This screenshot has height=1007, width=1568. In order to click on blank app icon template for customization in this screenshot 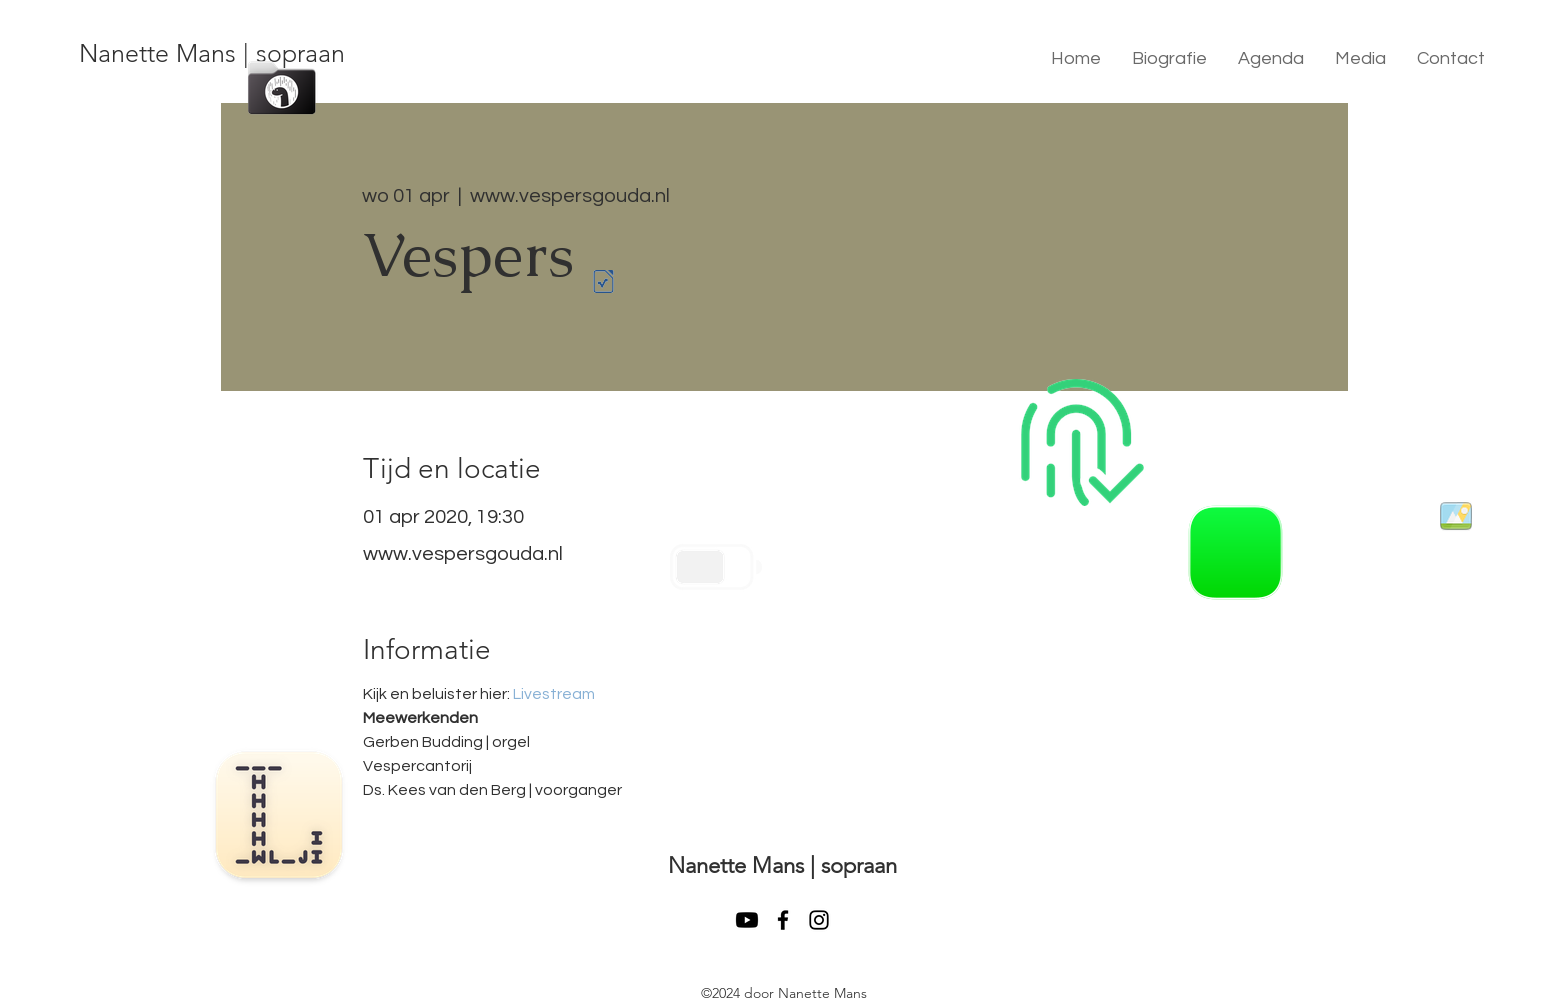, I will do `click(1235, 552)`.